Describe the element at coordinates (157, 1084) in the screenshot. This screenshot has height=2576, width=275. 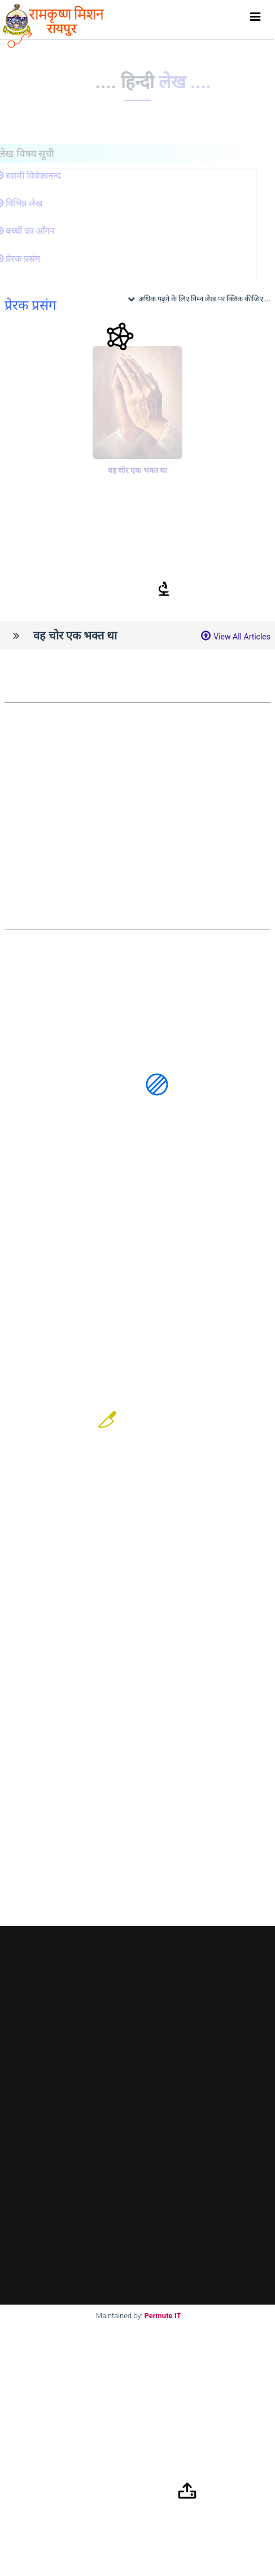
I see `indicates restricted or prohibited action` at that location.